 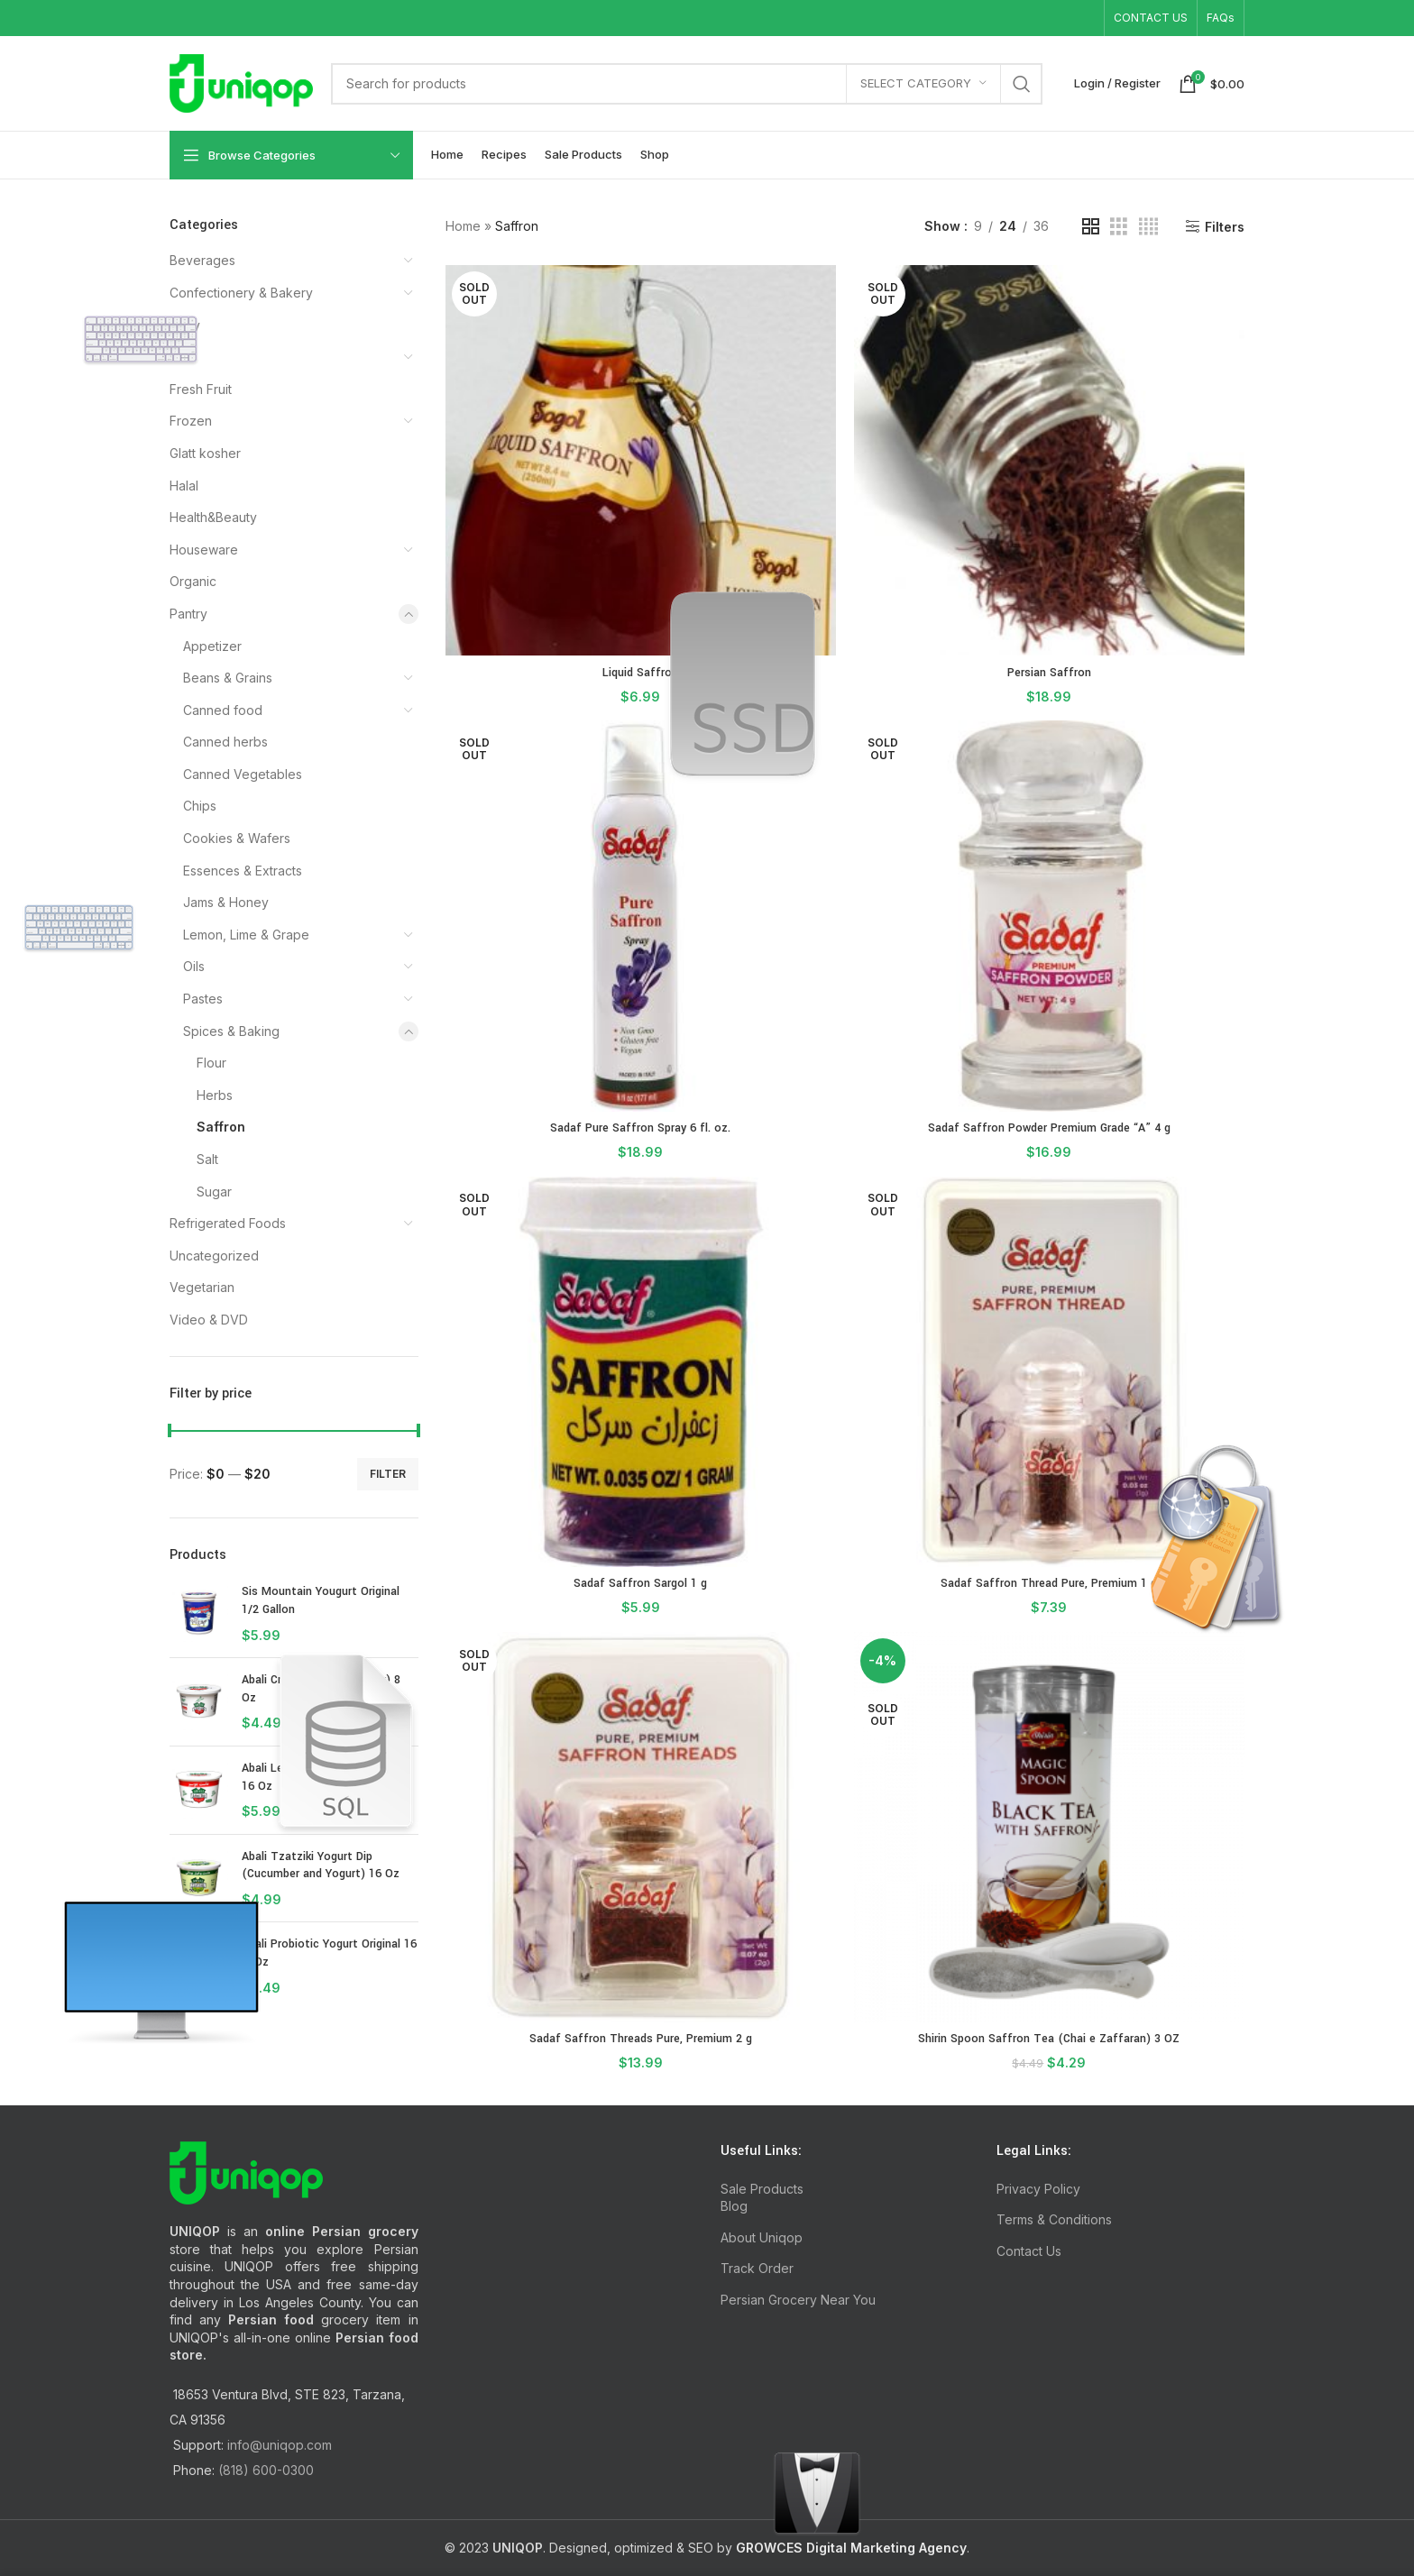 What do you see at coordinates (161, 1950) in the screenshot?
I see `apple pro display xdr monitor` at bounding box center [161, 1950].